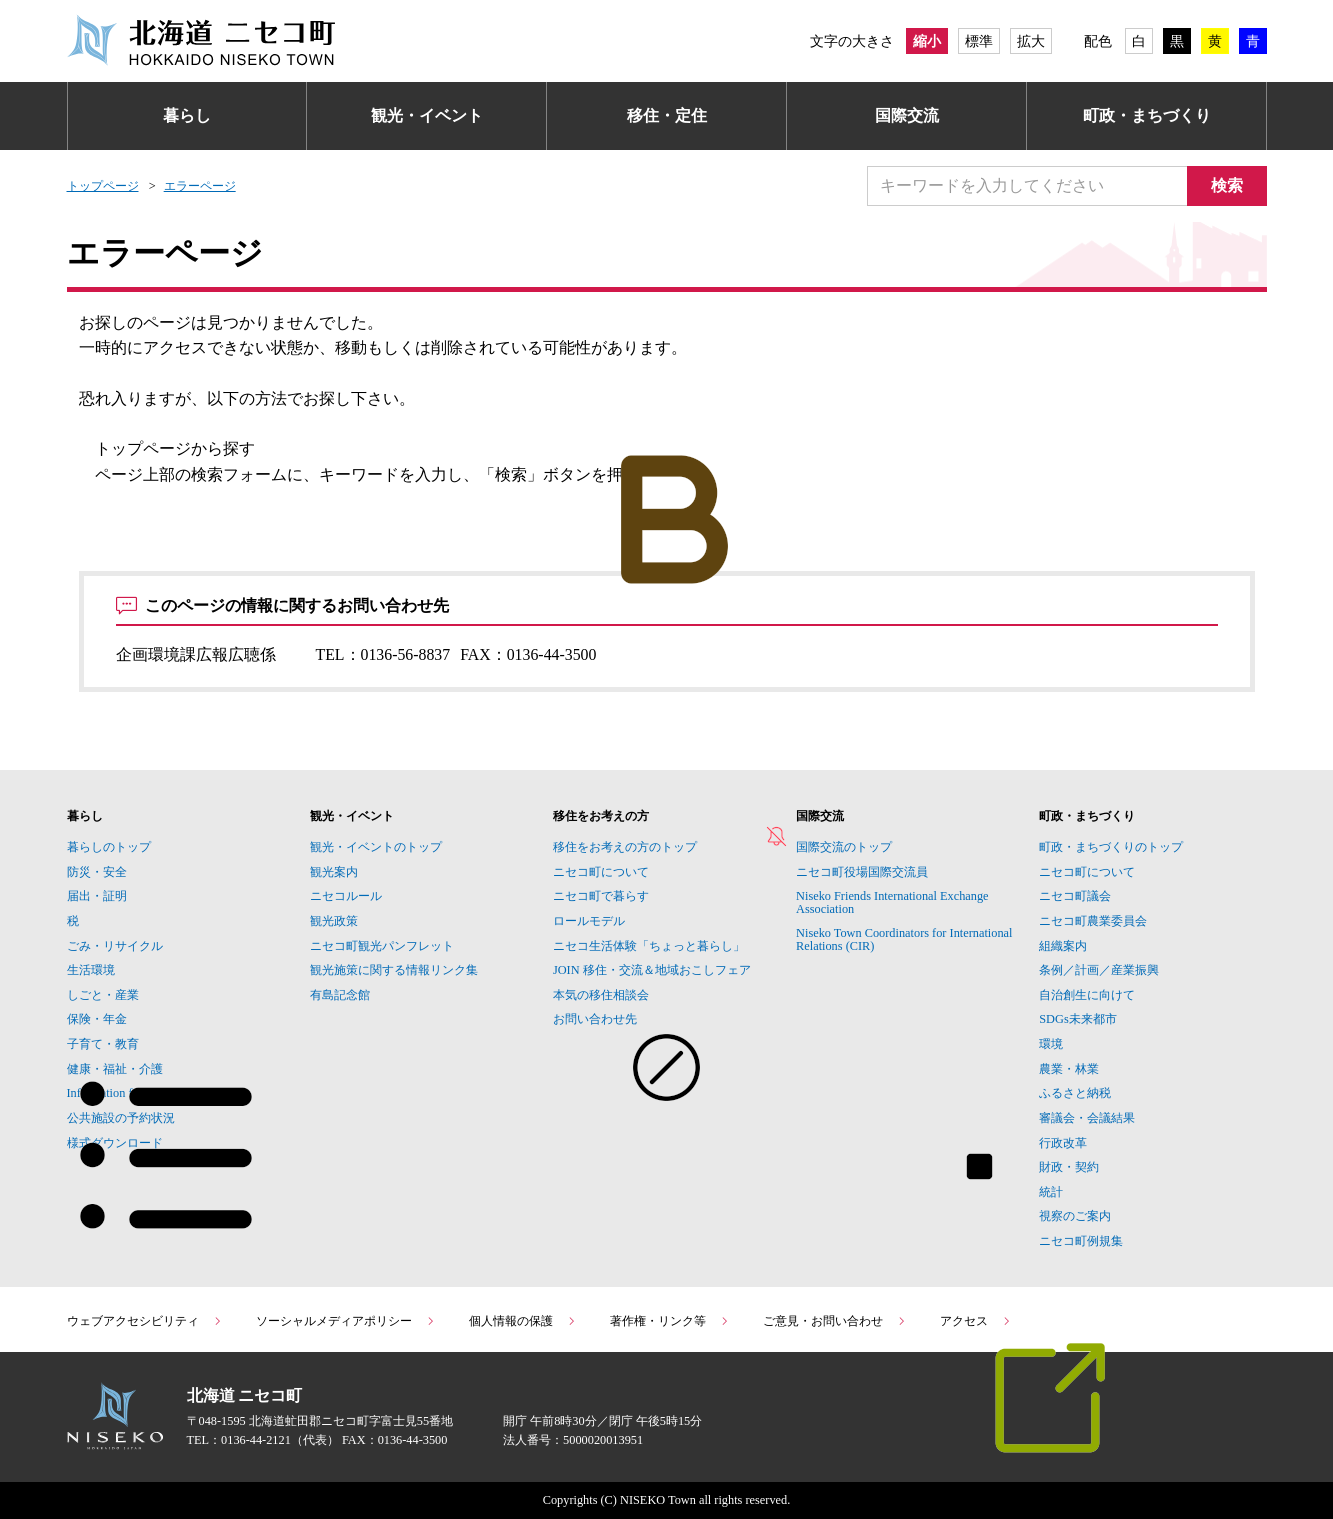  I want to click on apply bold formatting to selected text, so click(674, 519).